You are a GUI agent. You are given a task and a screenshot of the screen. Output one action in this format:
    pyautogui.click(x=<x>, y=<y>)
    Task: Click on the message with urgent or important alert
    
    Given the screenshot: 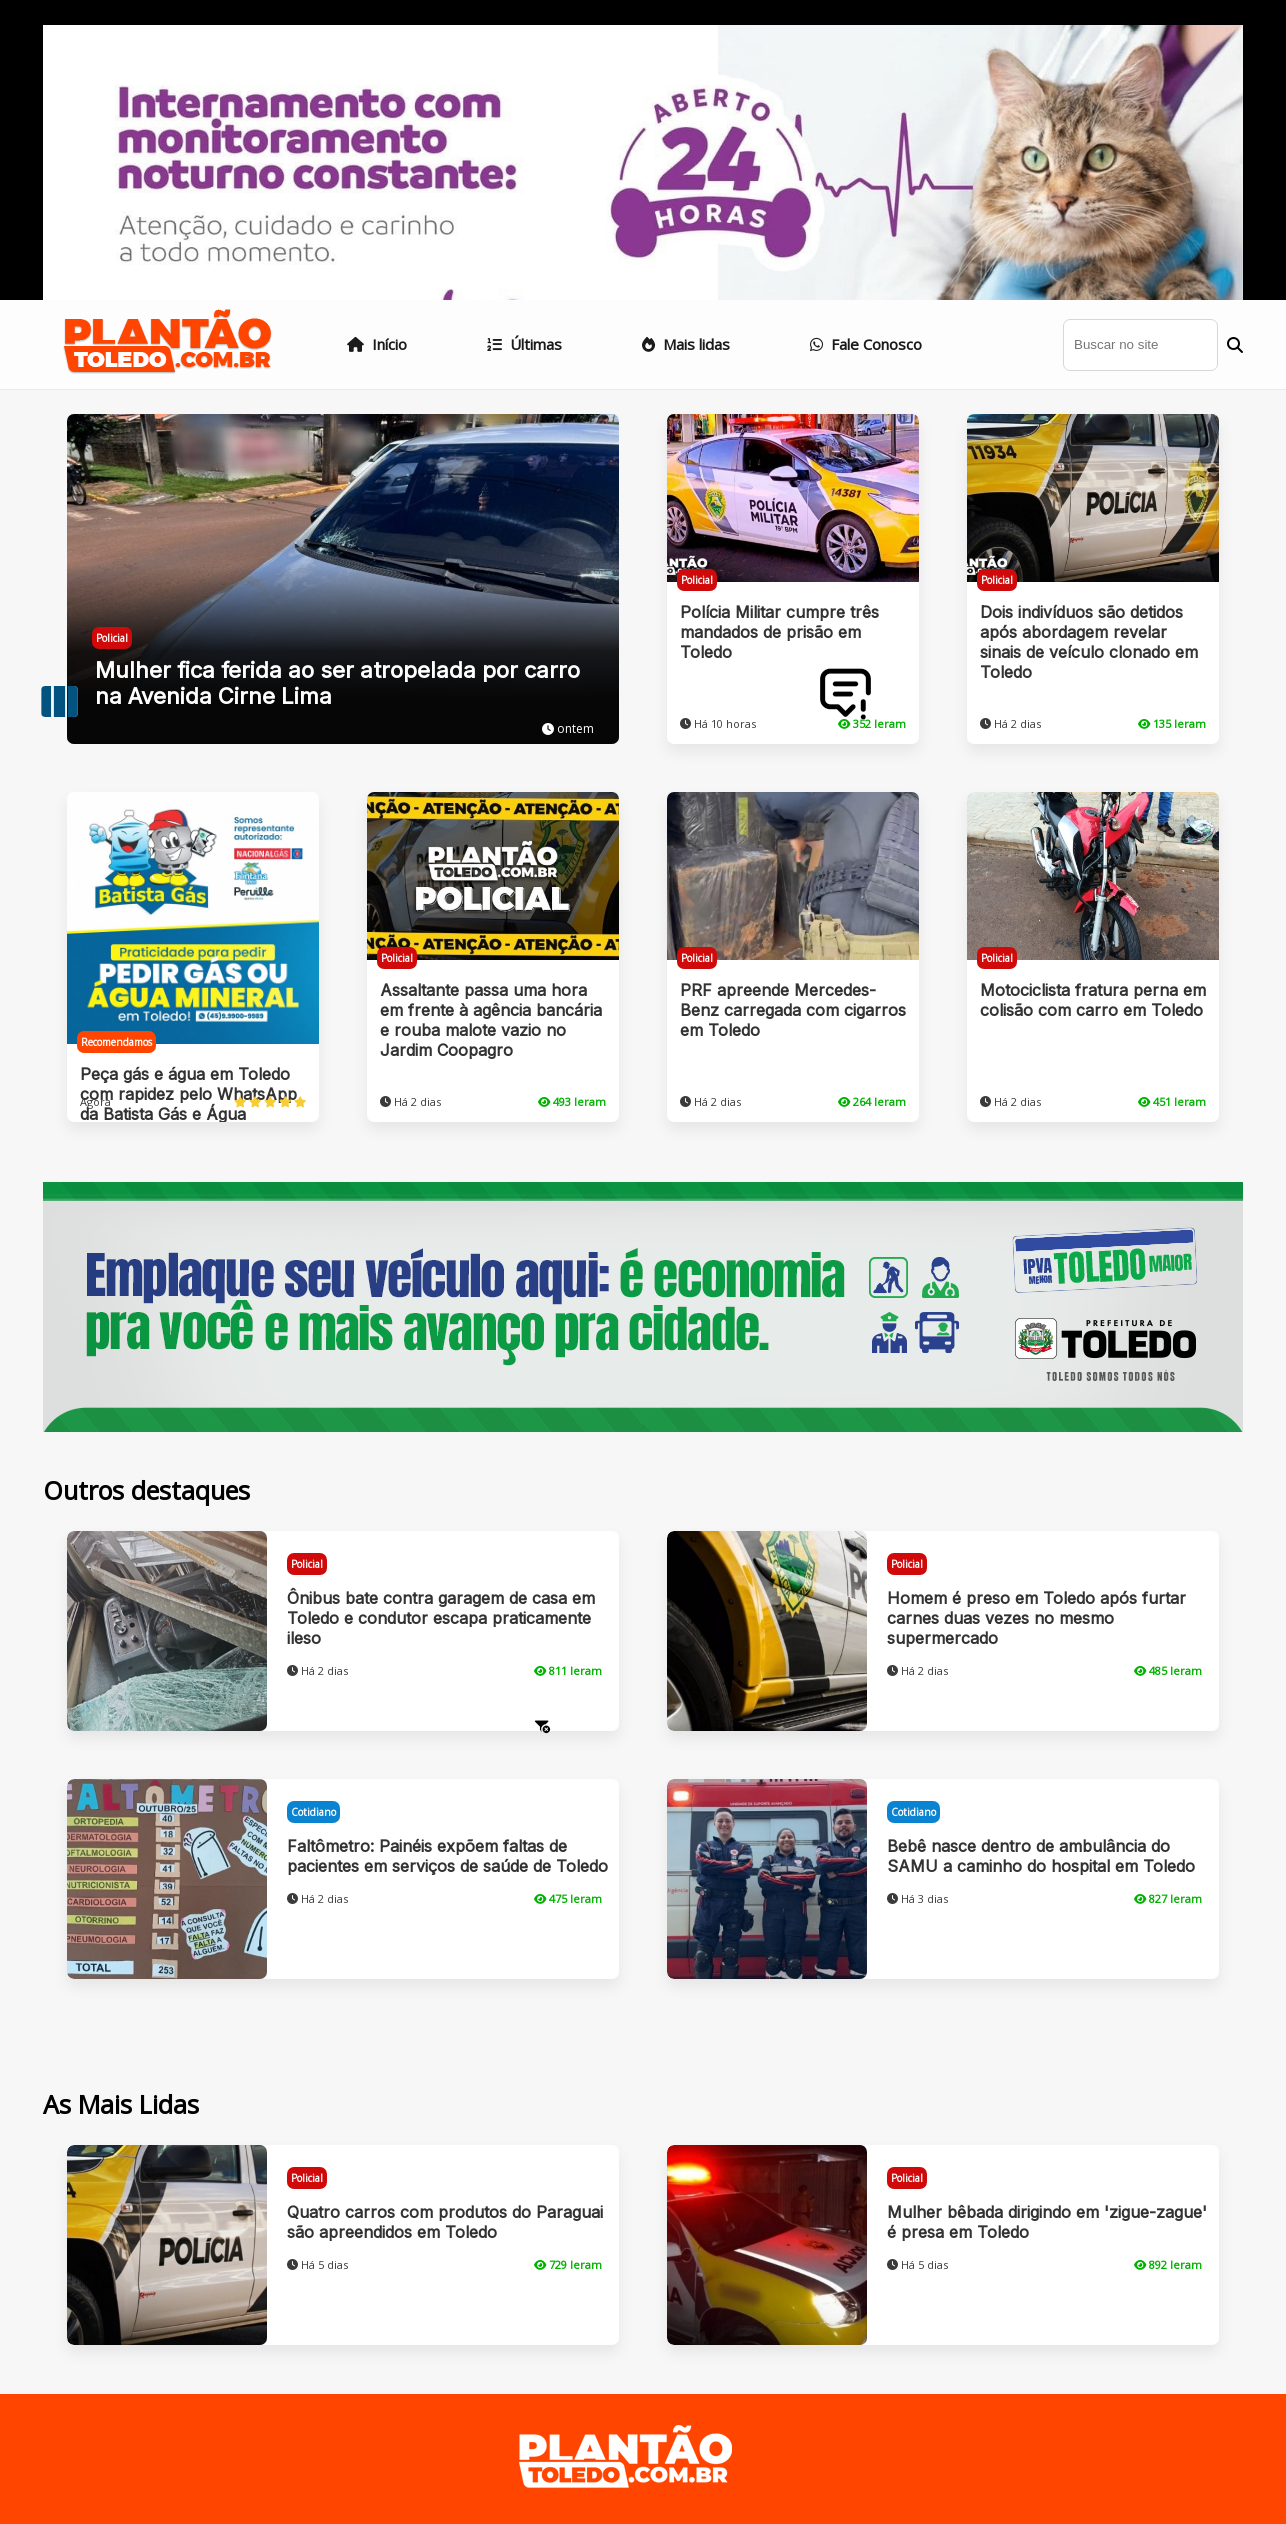 What is the action you would take?
    pyautogui.click(x=845, y=691)
    